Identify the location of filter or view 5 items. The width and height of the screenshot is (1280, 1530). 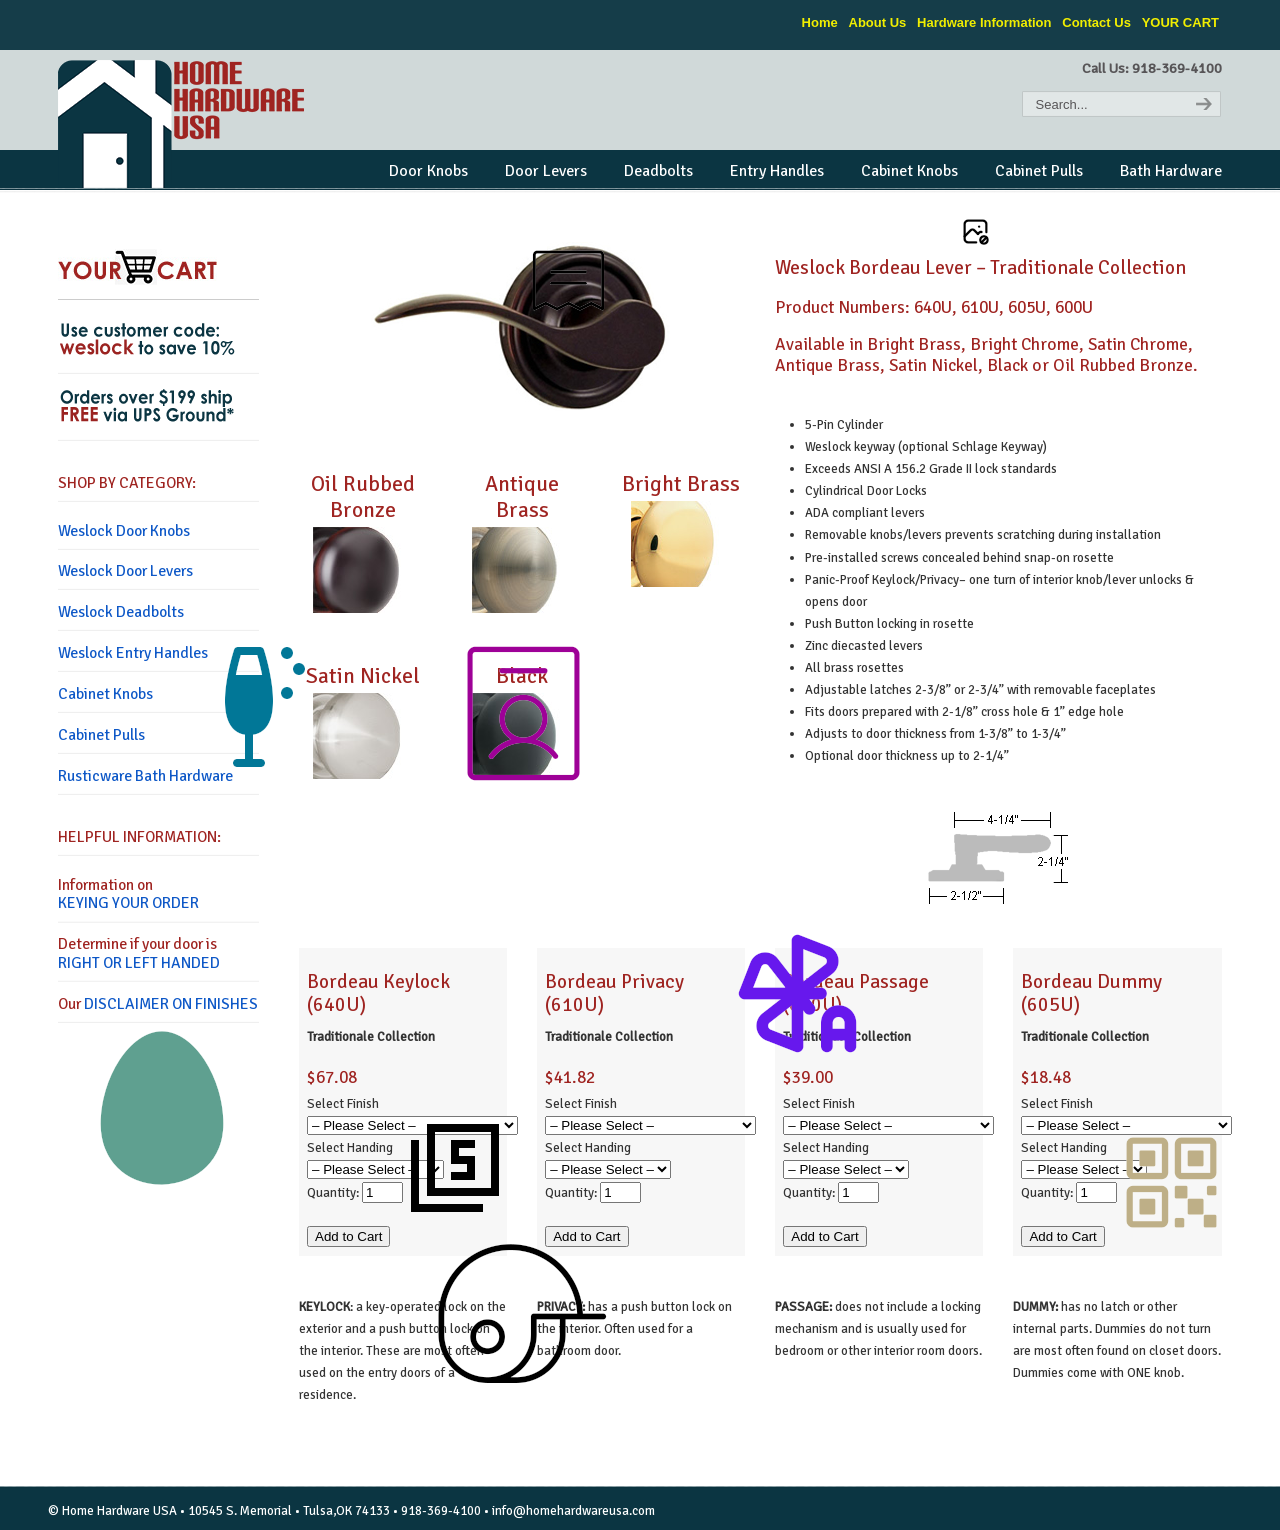
(455, 1168).